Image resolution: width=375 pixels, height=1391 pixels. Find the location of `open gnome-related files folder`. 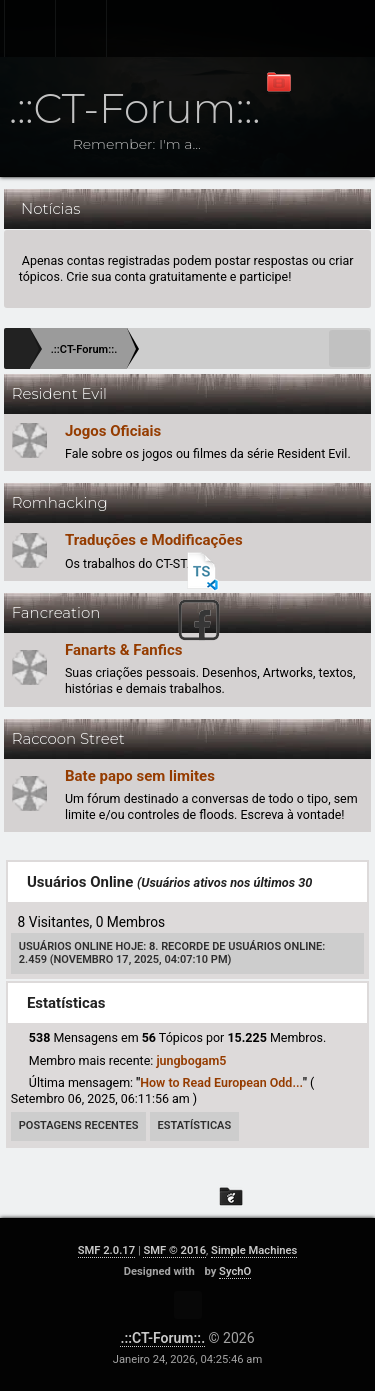

open gnome-related files folder is located at coordinates (231, 1197).